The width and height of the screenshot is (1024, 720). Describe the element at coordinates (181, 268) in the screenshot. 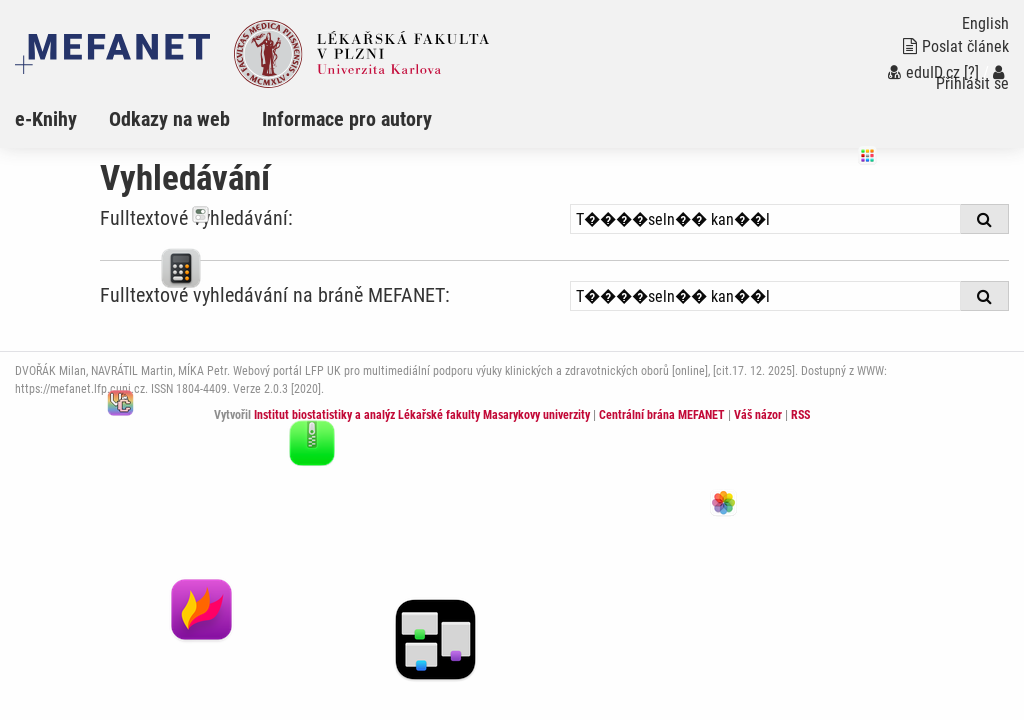

I see `open the calculator app` at that location.